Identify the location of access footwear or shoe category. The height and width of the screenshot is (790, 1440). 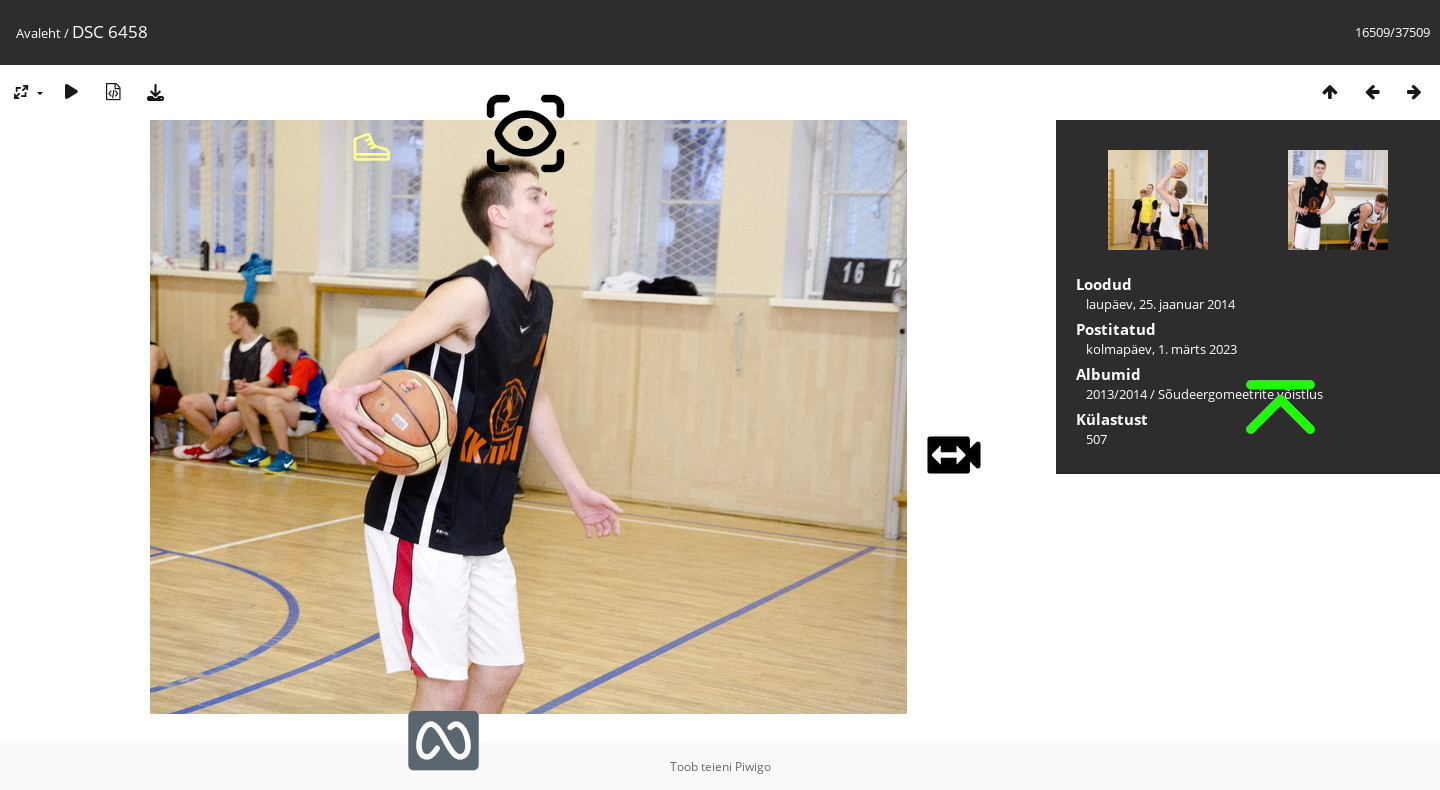
(370, 148).